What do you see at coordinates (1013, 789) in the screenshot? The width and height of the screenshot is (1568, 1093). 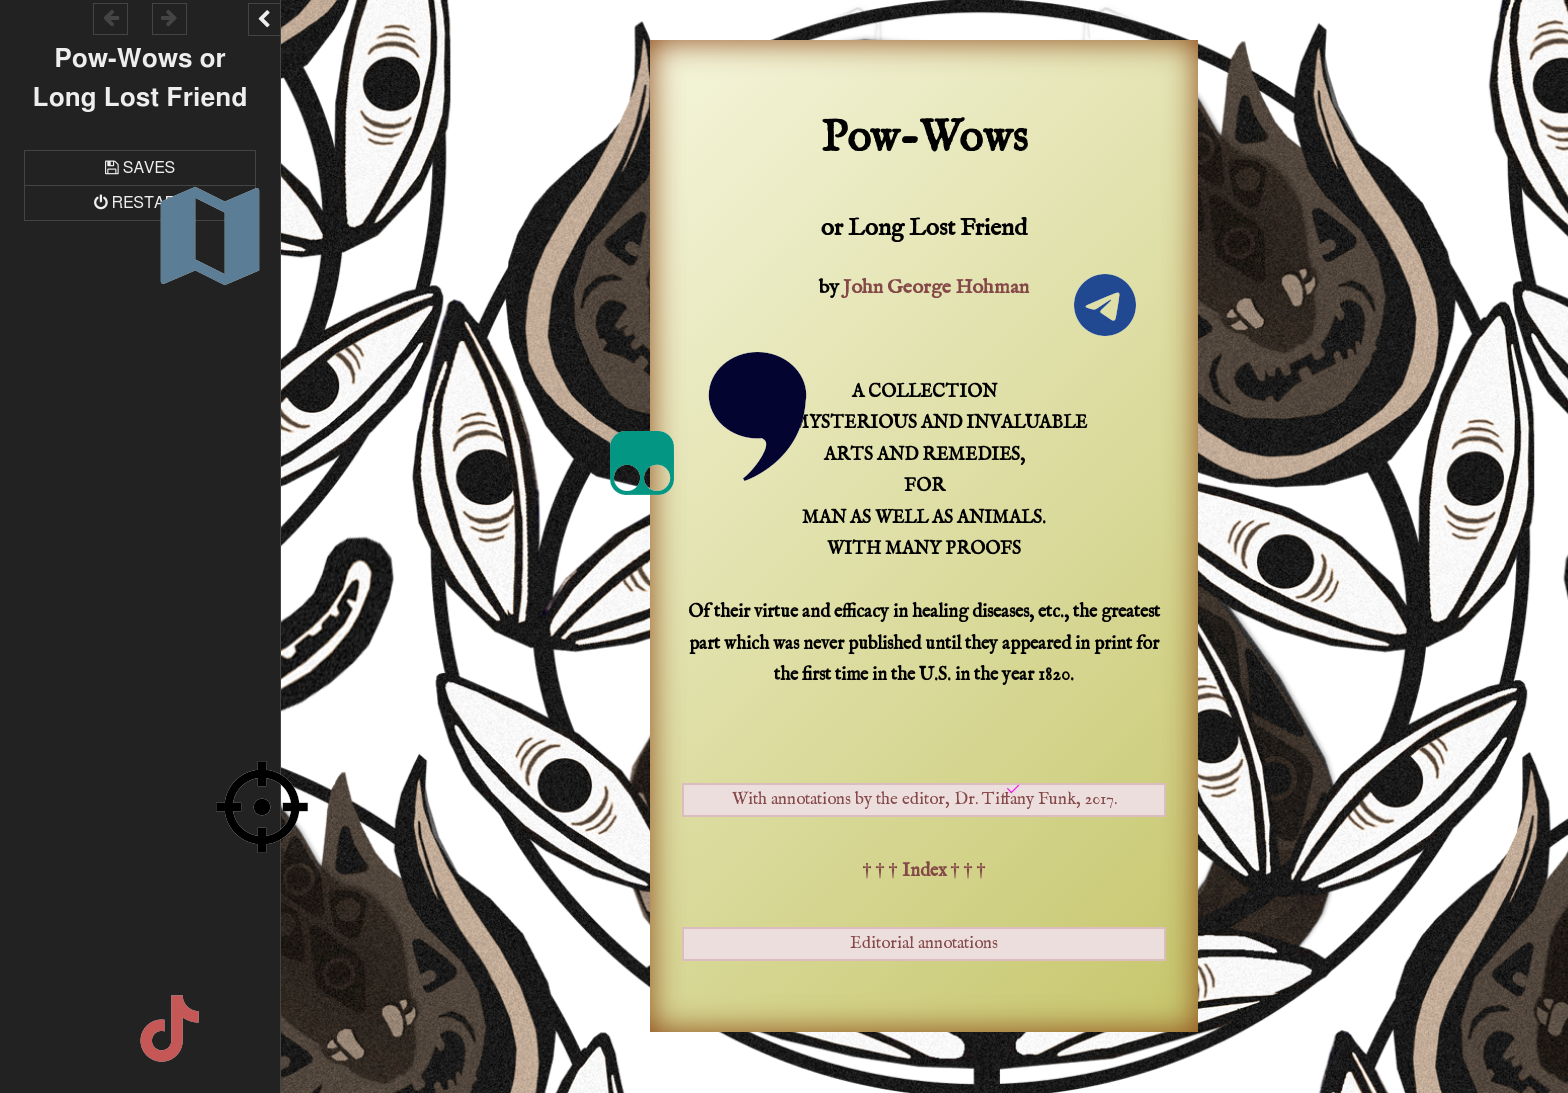 I see `confirm or submit an action` at bounding box center [1013, 789].